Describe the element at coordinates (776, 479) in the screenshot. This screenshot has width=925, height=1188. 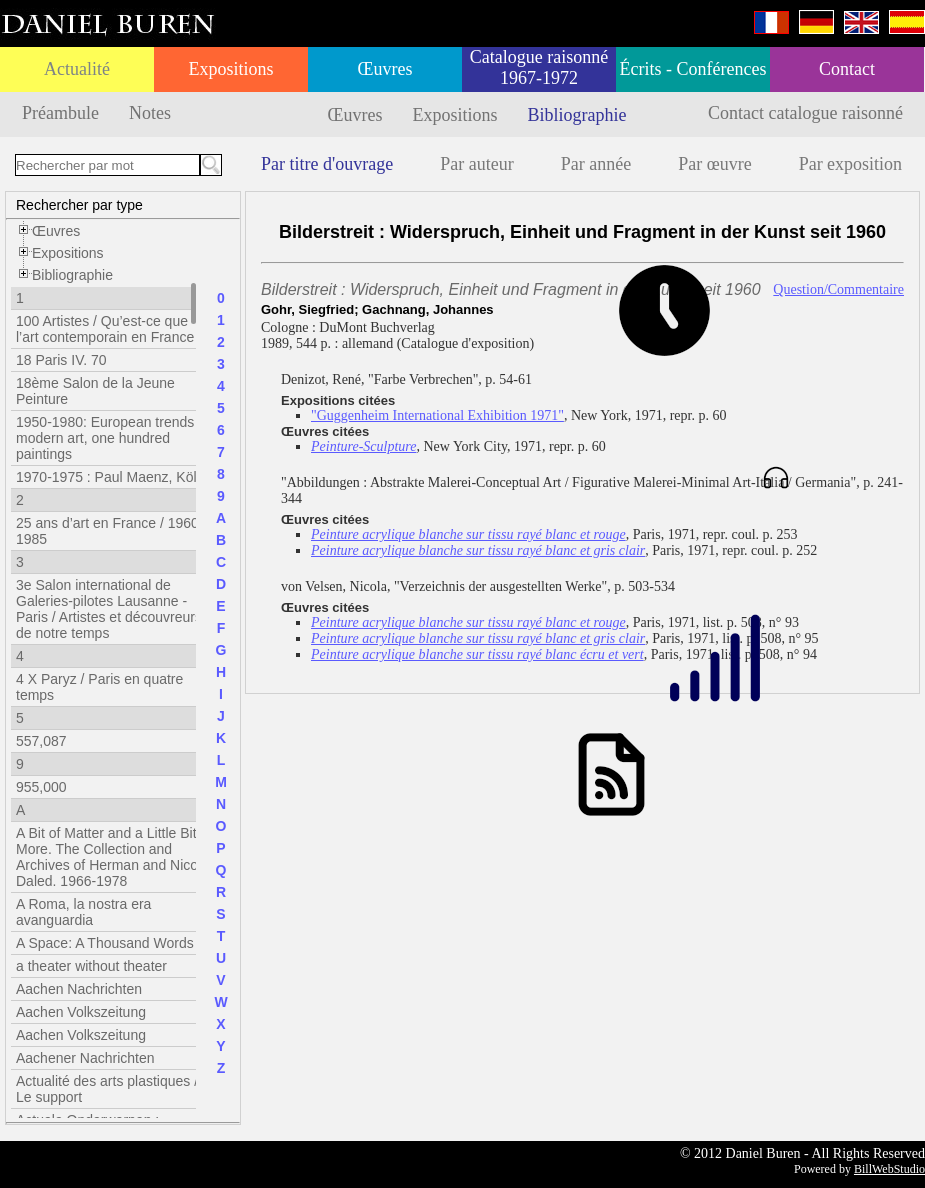
I see `access audio or music player` at that location.